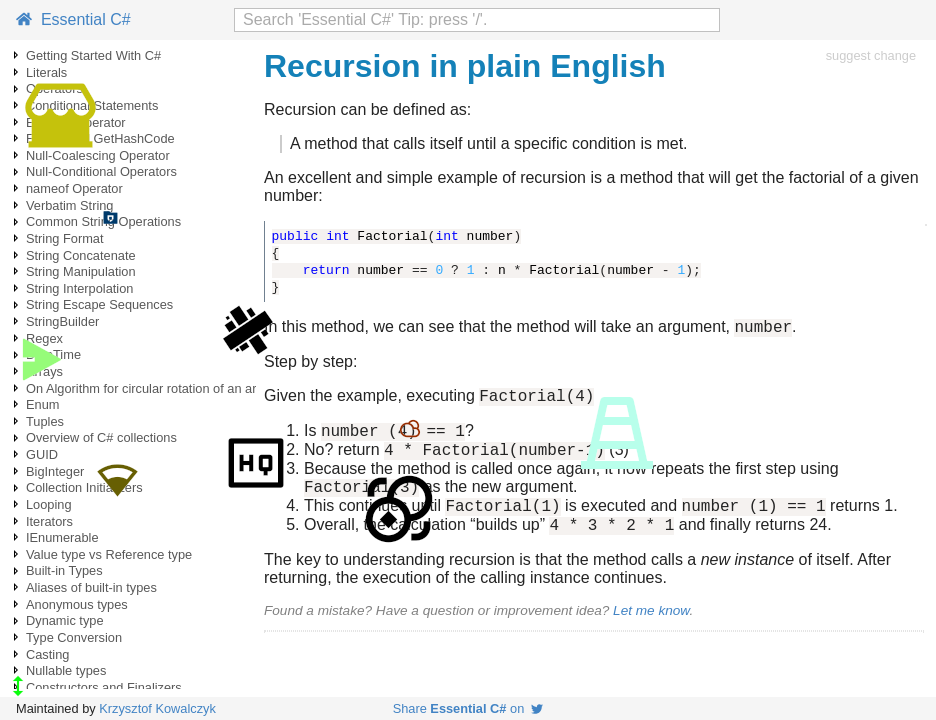 The image size is (936, 720). I want to click on indicates a road closure or blocked area, so click(617, 433).